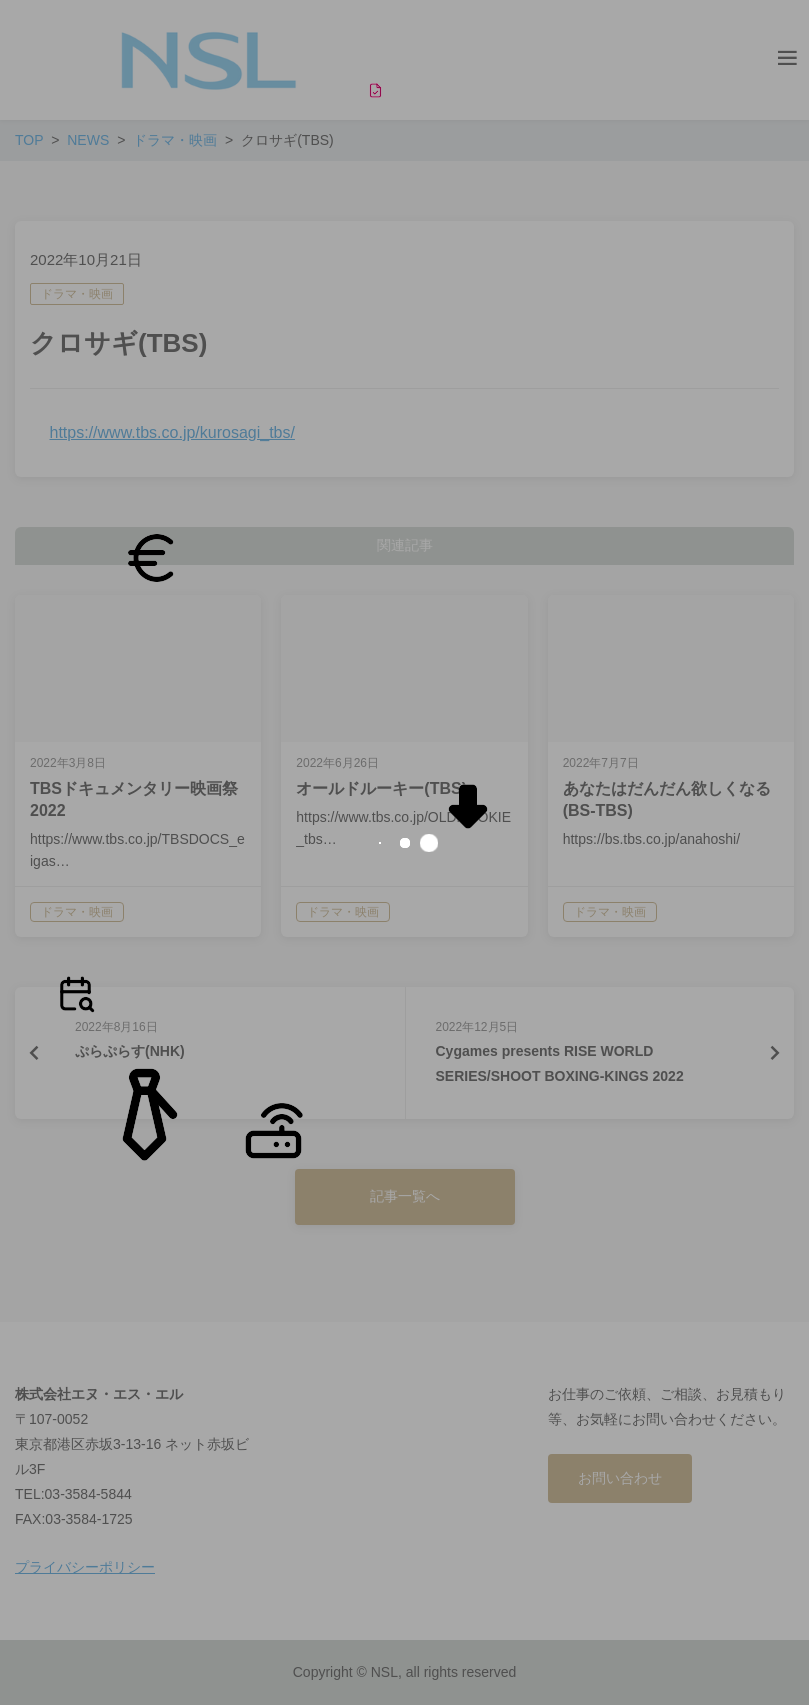 The height and width of the screenshot is (1705, 809). Describe the element at coordinates (468, 807) in the screenshot. I see `download a file or content` at that location.